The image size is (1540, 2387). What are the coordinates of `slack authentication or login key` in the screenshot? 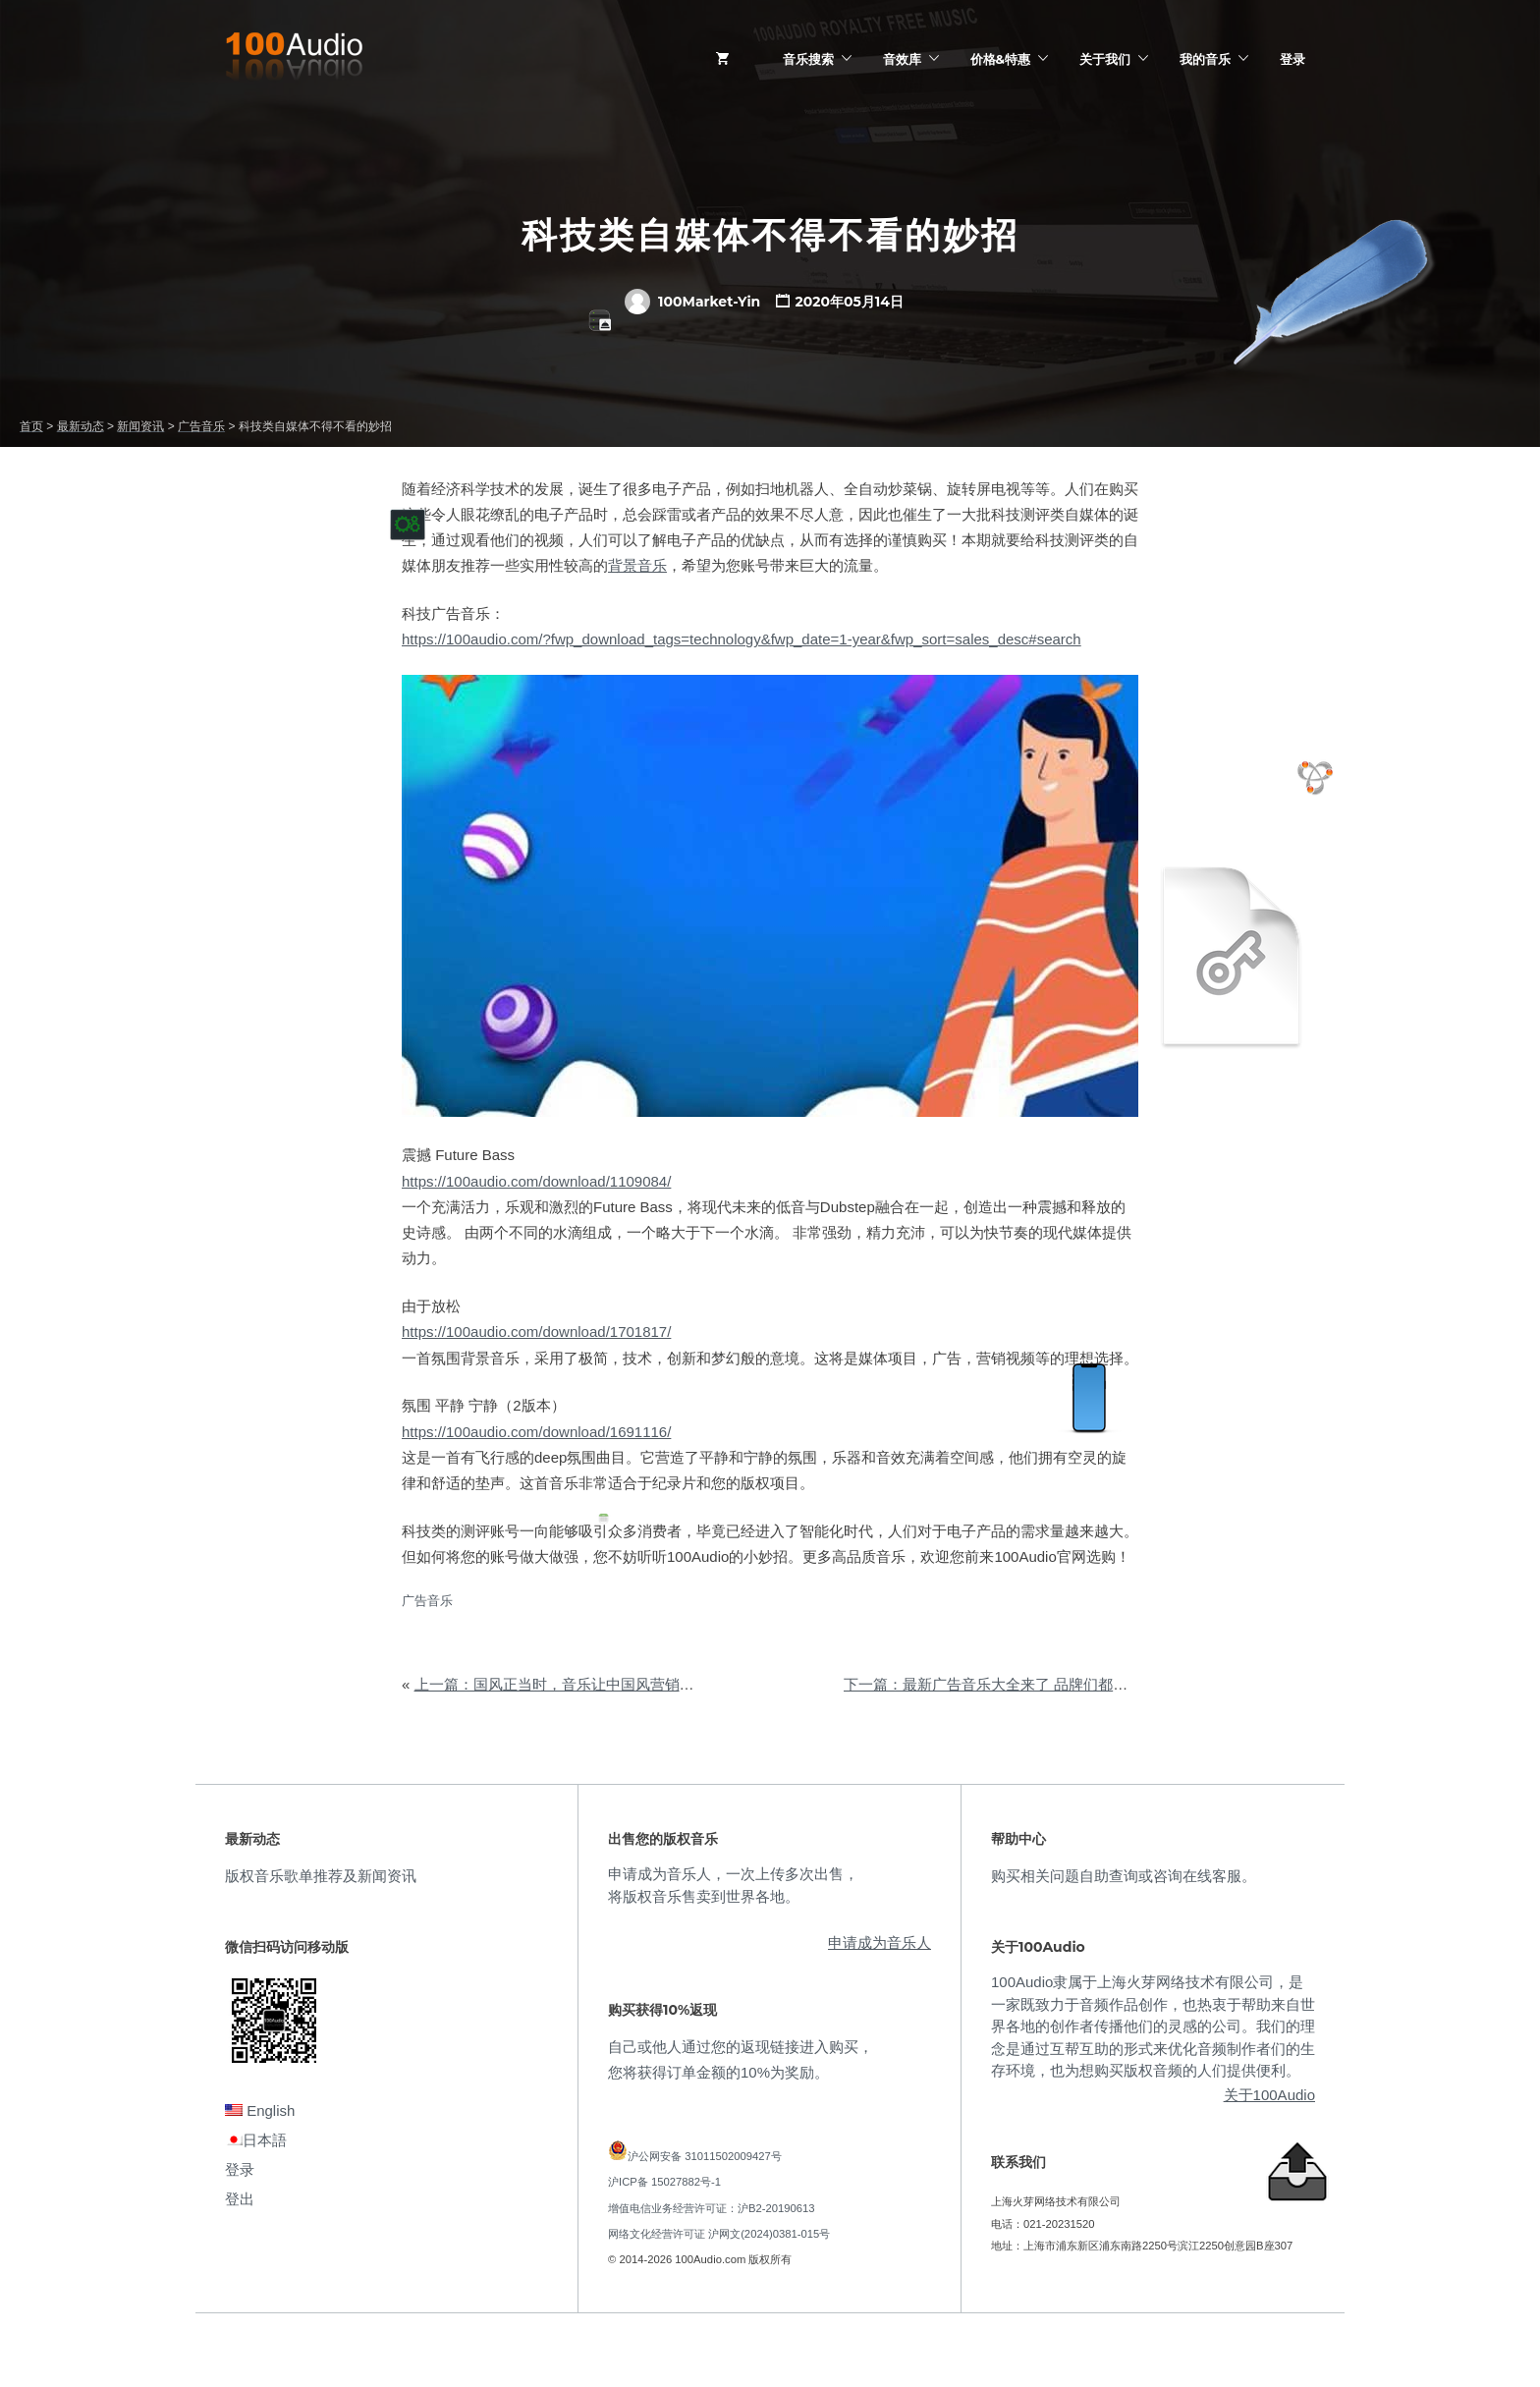 It's located at (1231, 960).